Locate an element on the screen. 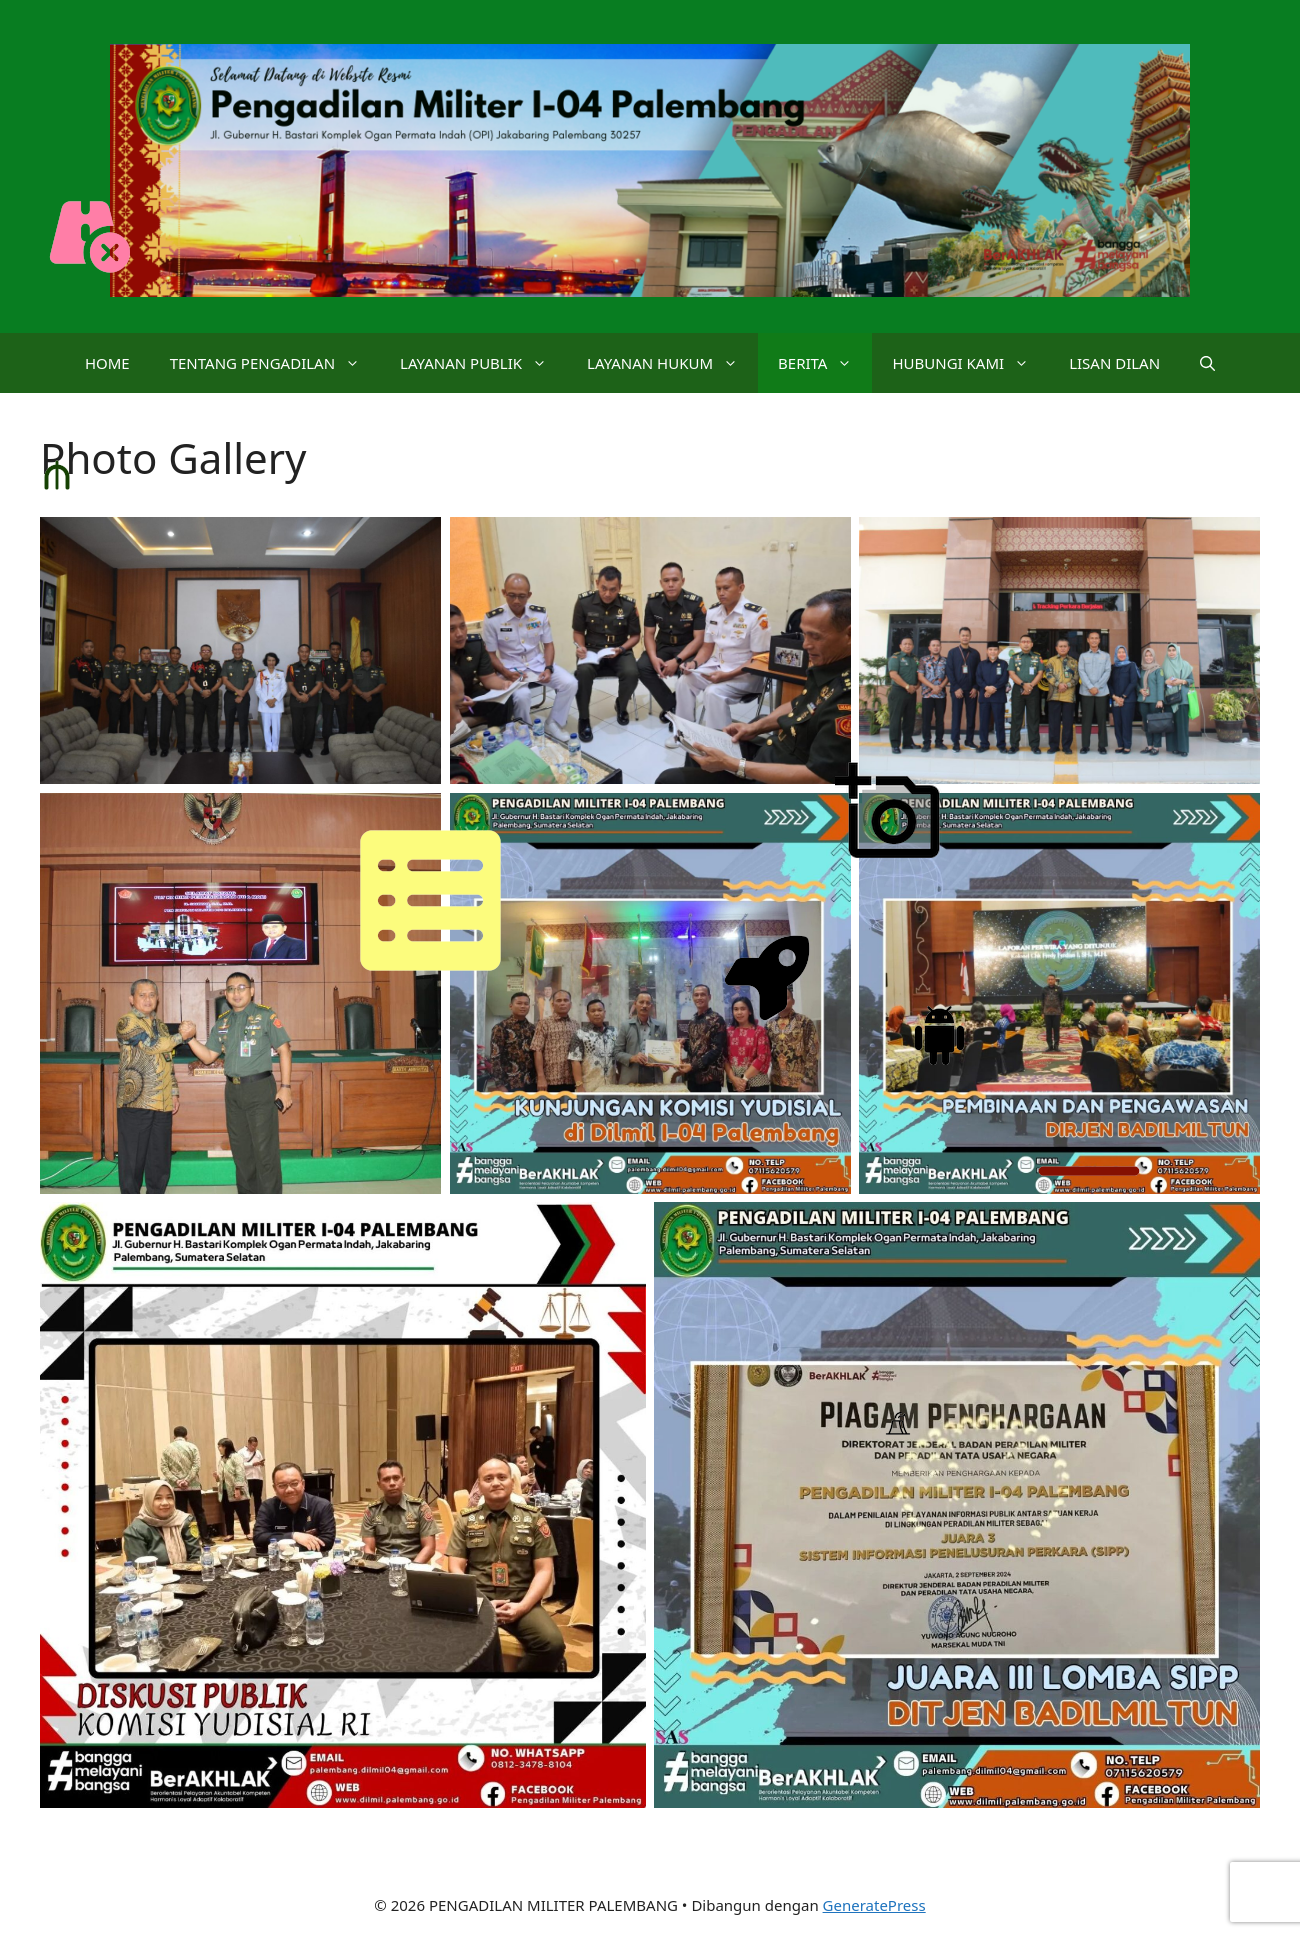 The width and height of the screenshot is (1300, 1936). android device or operating system indicator is located at coordinates (939, 1035).